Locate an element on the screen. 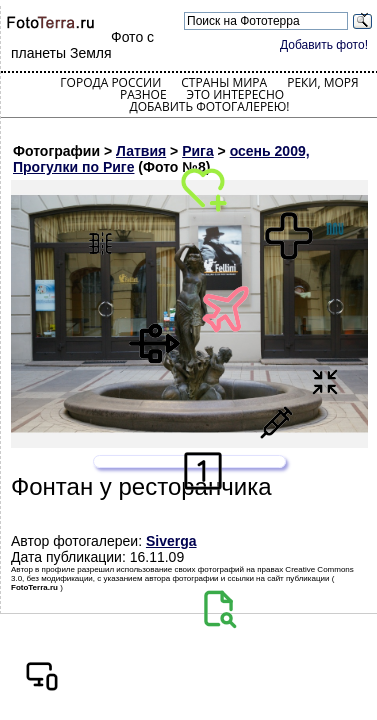  split table into separate columns is located at coordinates (100, 243).